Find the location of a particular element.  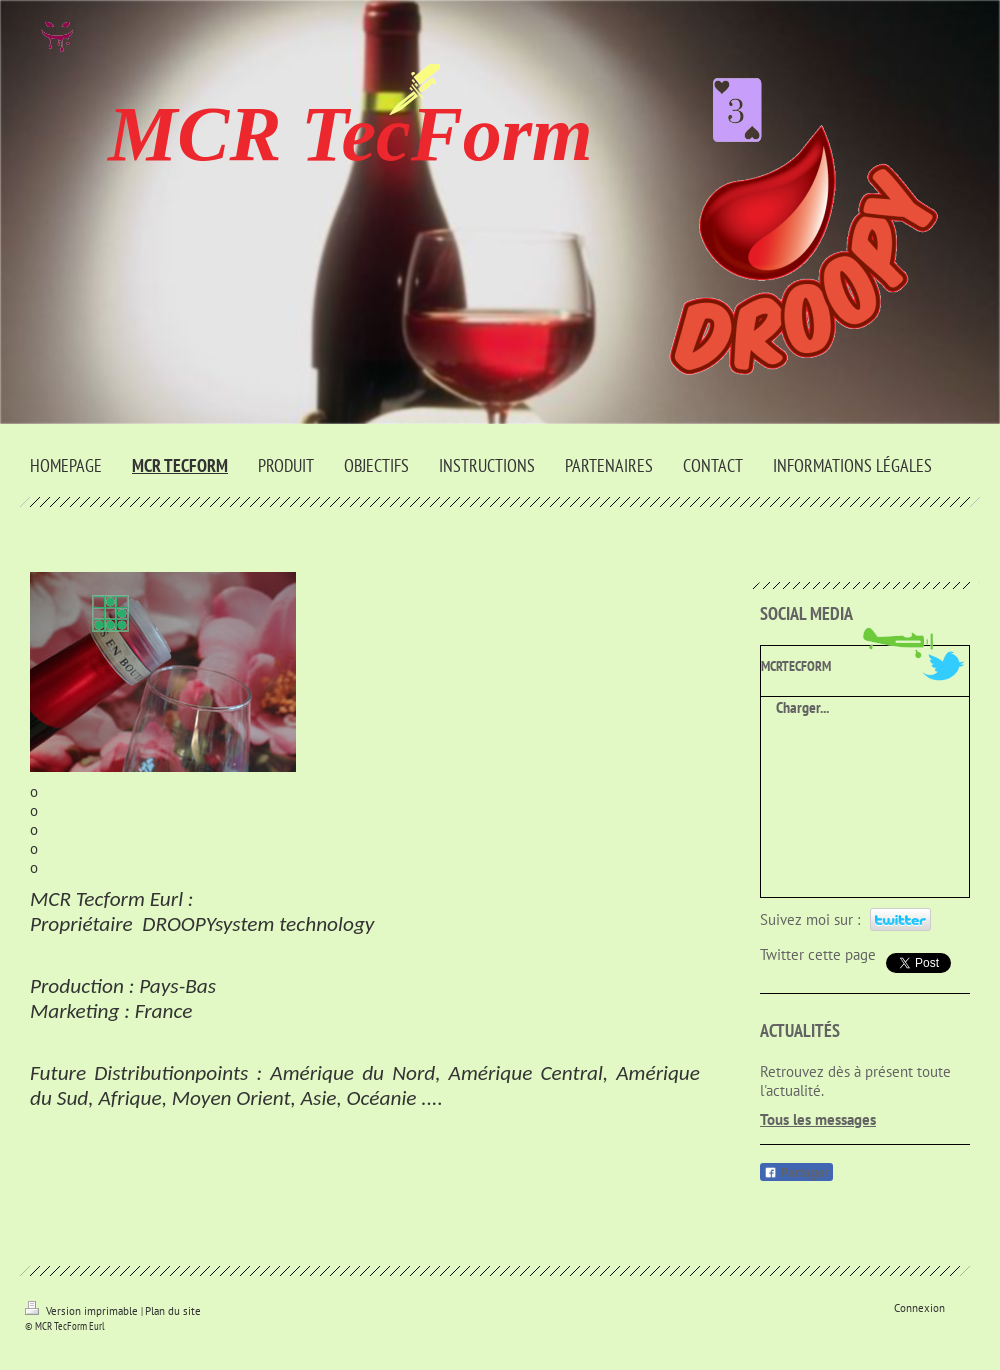

conway's game of life glider pattern is located at coordinates (110, 613).